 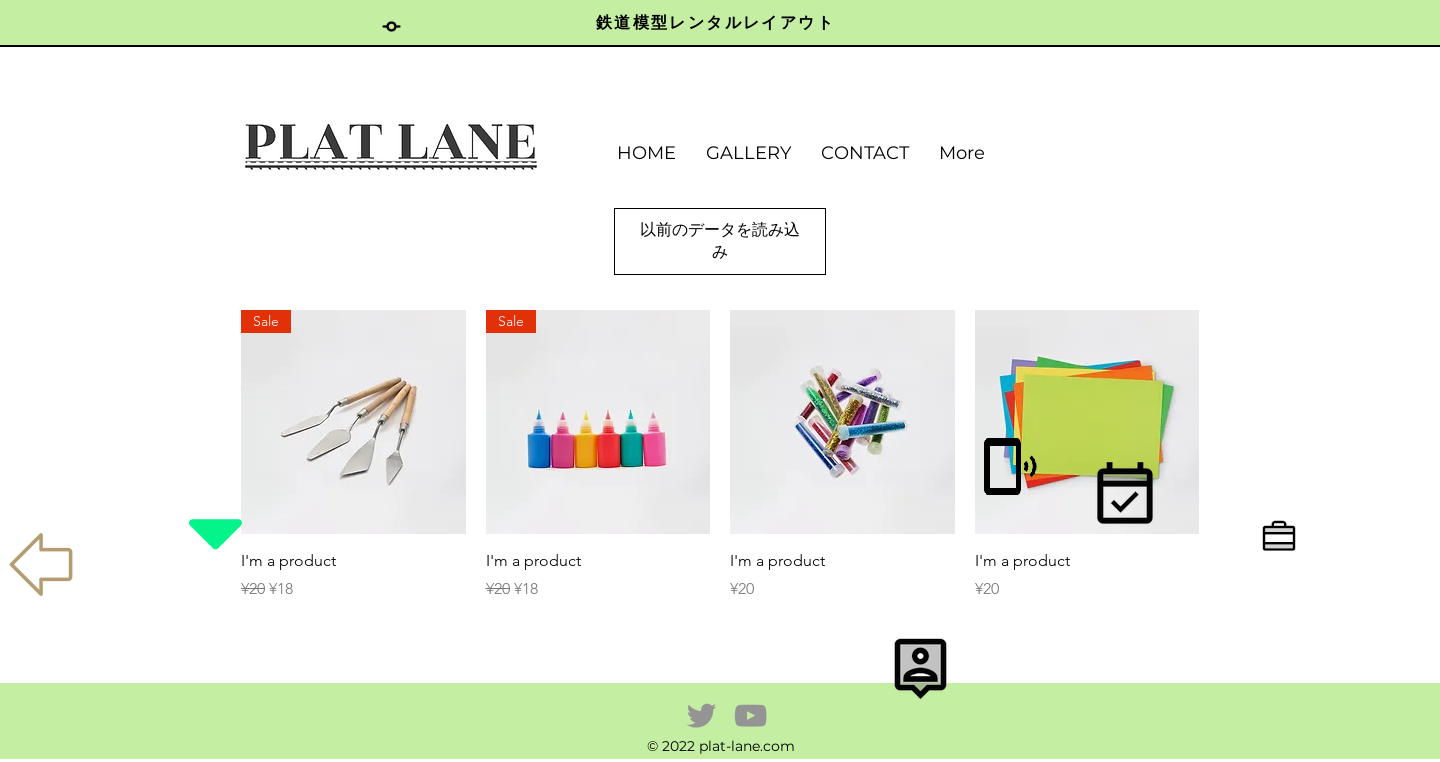 I want to click on incoming call or notification on mobile device, so click(x=1010, y=466).